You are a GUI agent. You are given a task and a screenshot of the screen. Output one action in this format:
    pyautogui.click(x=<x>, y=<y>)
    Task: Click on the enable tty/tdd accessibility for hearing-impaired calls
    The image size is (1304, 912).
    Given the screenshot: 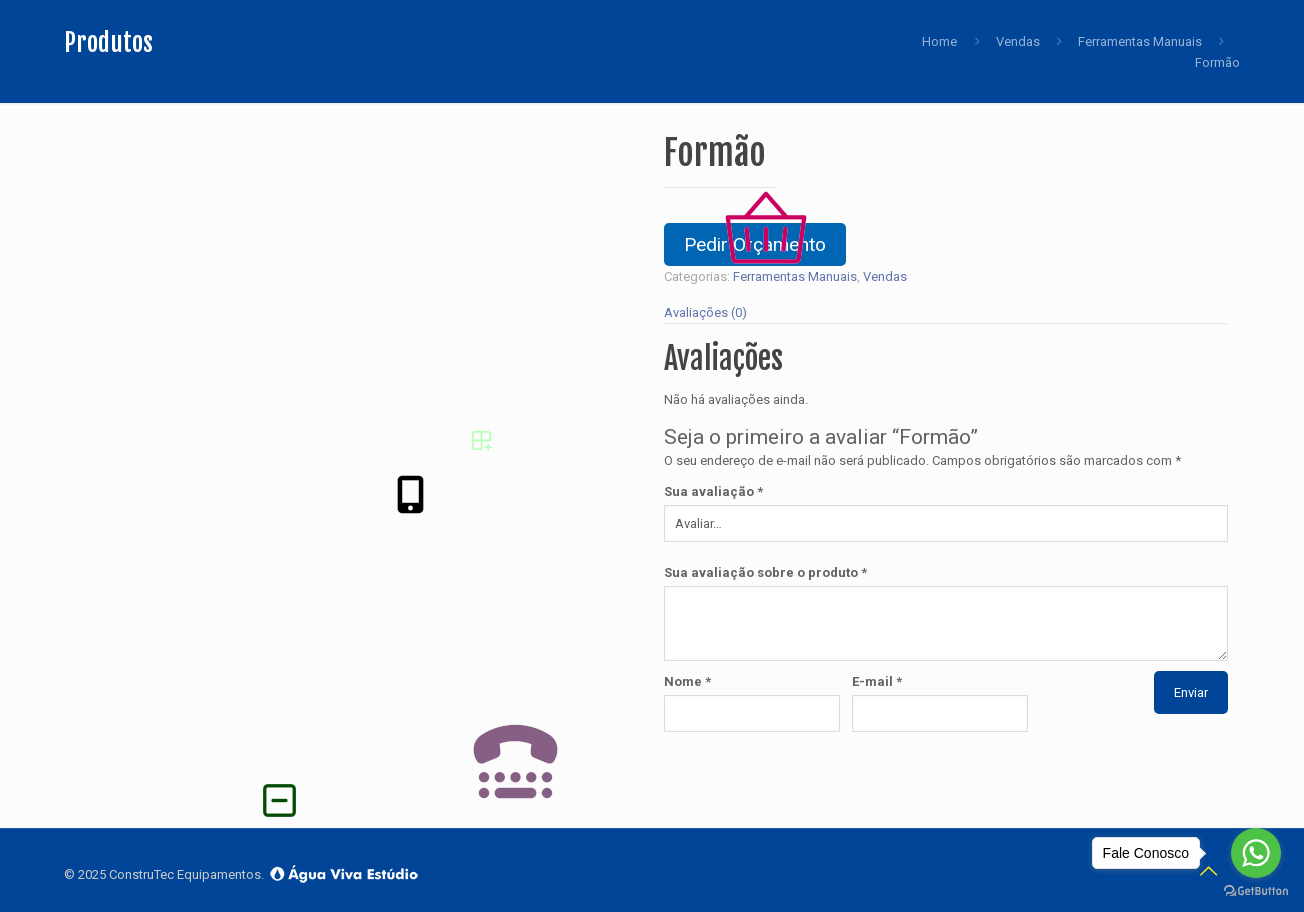 What is the action you would take?
    pyautogui.click(x=515, y=761)
    